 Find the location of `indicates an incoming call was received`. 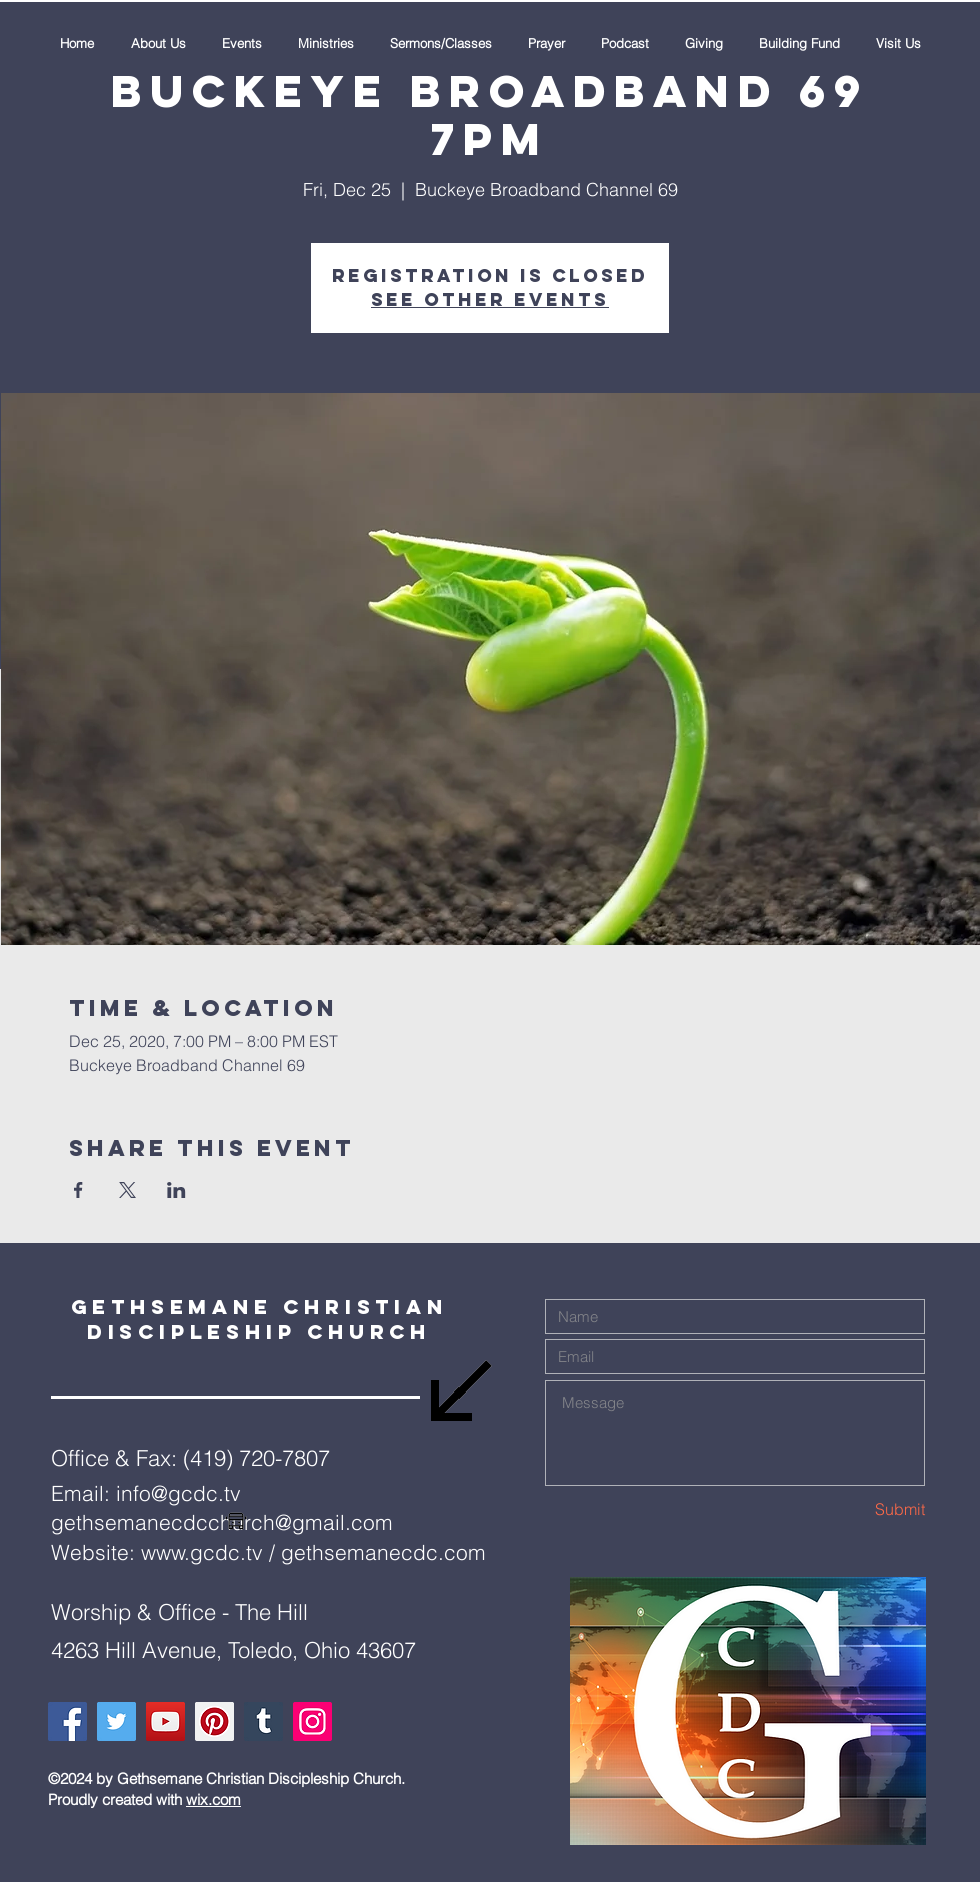

indicates an incoming call was received is located at coordinates (459, 1392).